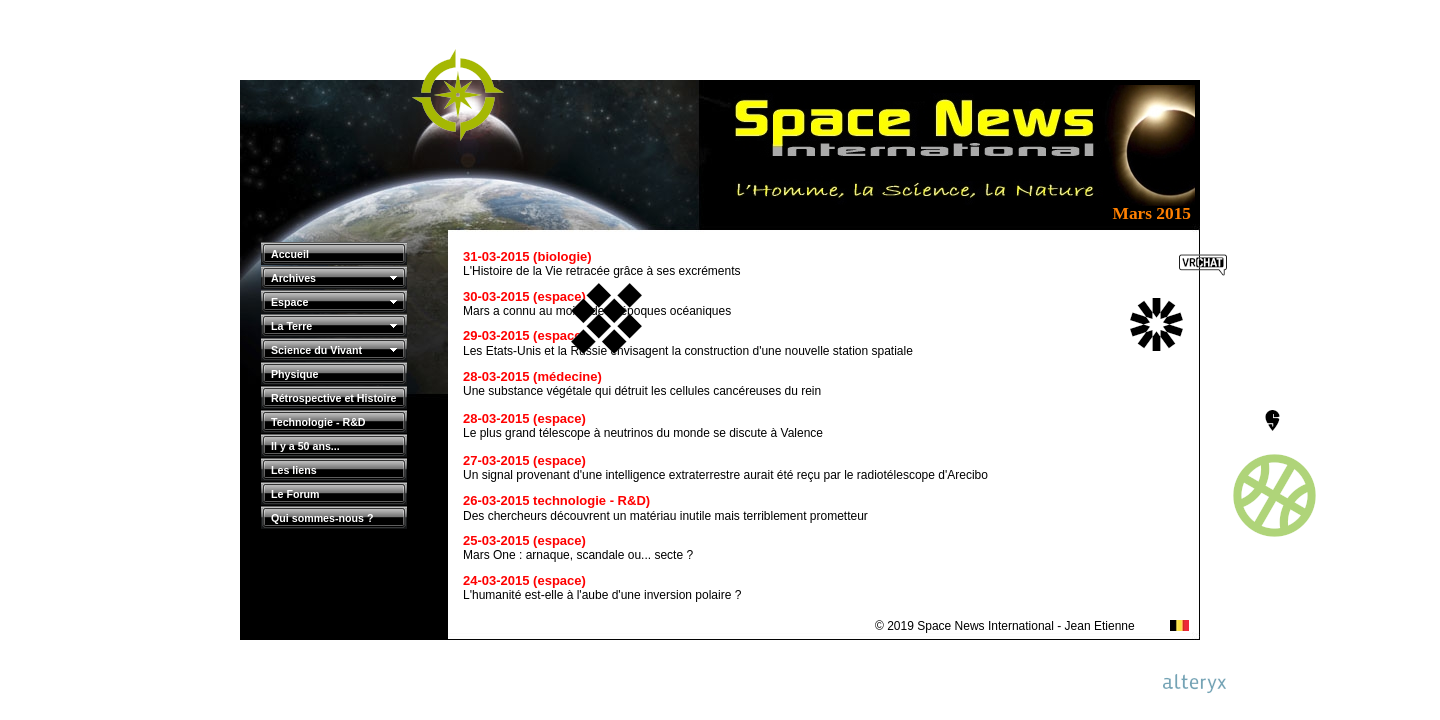  What do you see at coordinates (606, 318) in the screenshot?
I see `mingw-w64 compiler toolchain logo` at bounding box center [606, 318].